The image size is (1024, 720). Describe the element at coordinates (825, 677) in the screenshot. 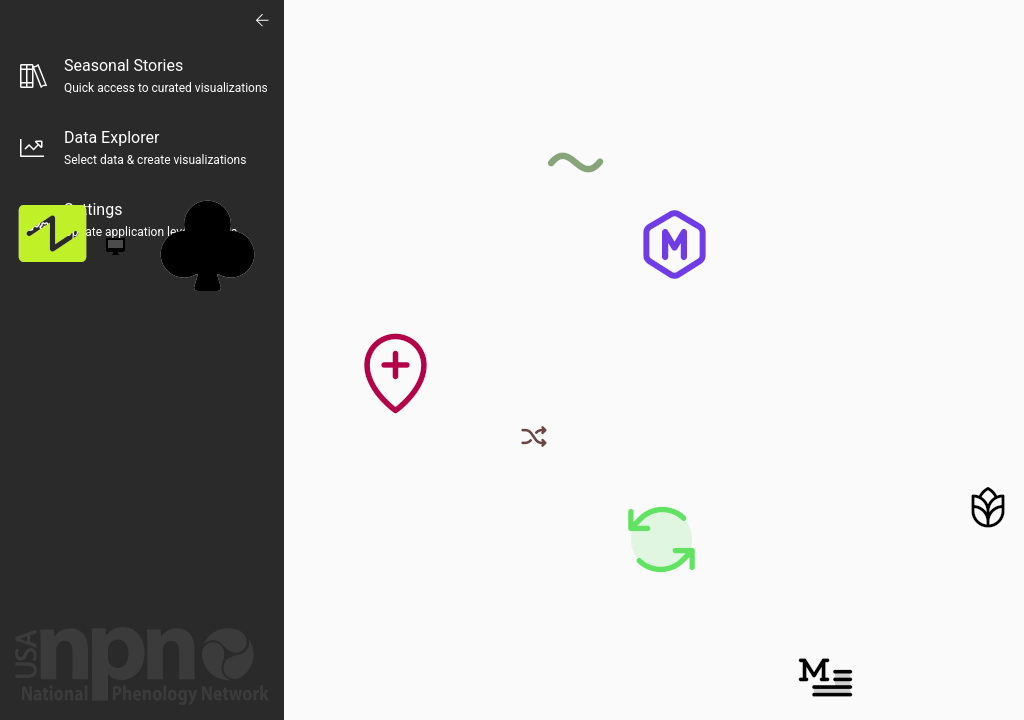

I see `read article on medium` at that location.